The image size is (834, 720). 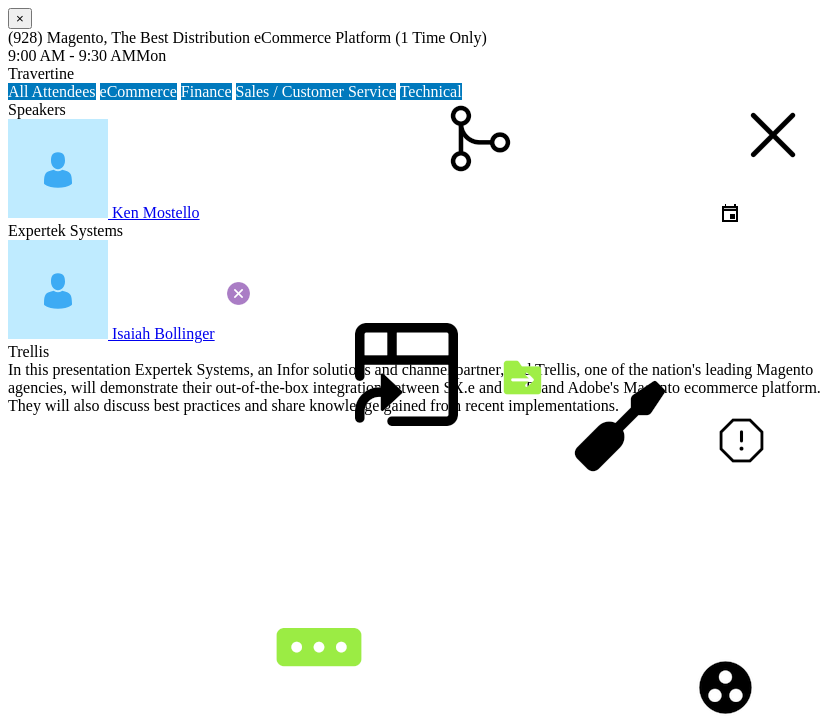 I want to click on create a symbolic link to this project, so click(x=406, y=374).